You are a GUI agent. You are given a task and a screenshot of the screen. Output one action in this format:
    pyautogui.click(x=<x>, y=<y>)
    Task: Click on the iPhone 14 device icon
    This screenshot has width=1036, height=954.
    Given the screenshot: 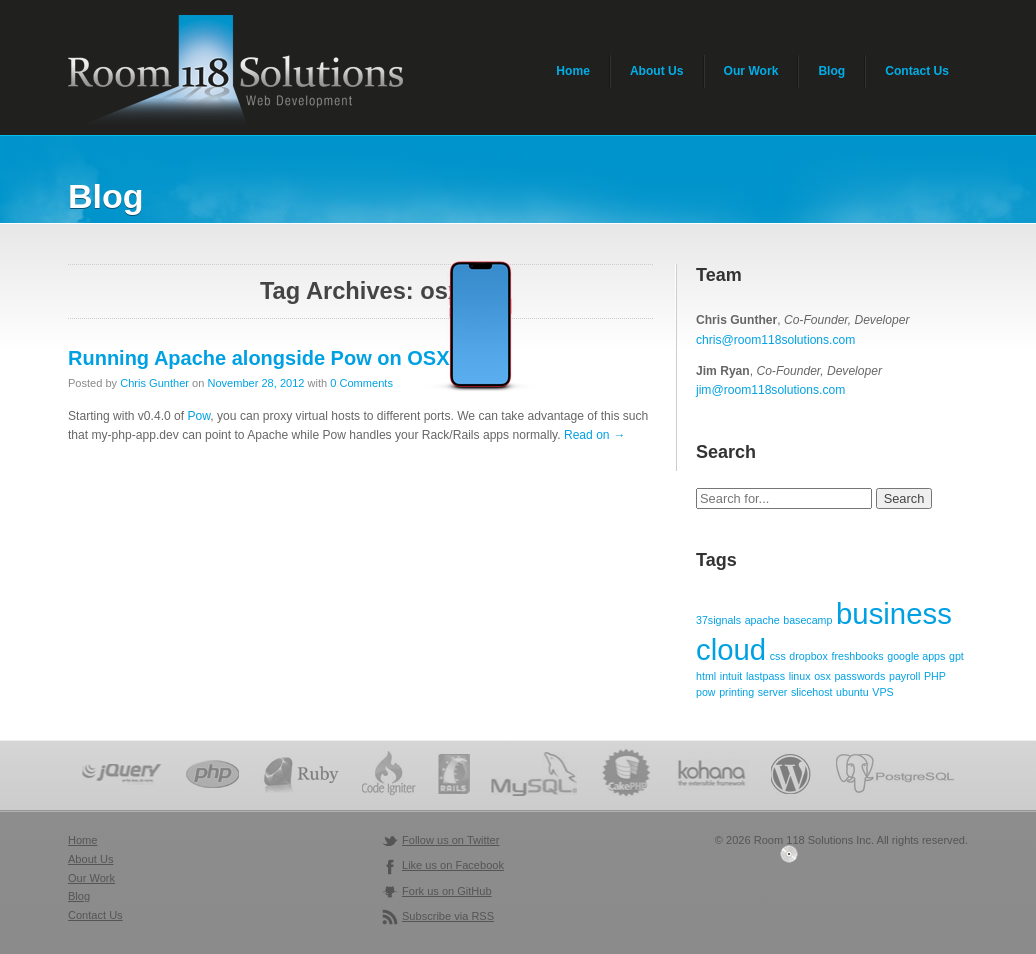 What is the action you would take?
    pyautogui.click(x=480, y=326)
    